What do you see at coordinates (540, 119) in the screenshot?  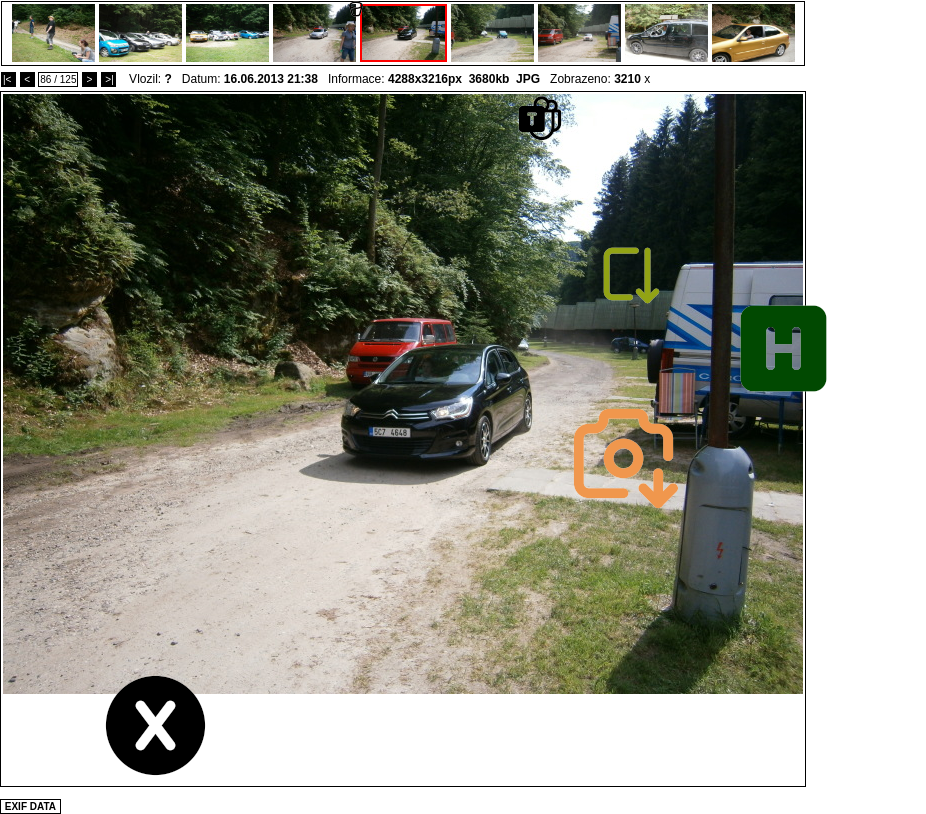 I see `open microsoft teams` at bounding box center [540, 119].